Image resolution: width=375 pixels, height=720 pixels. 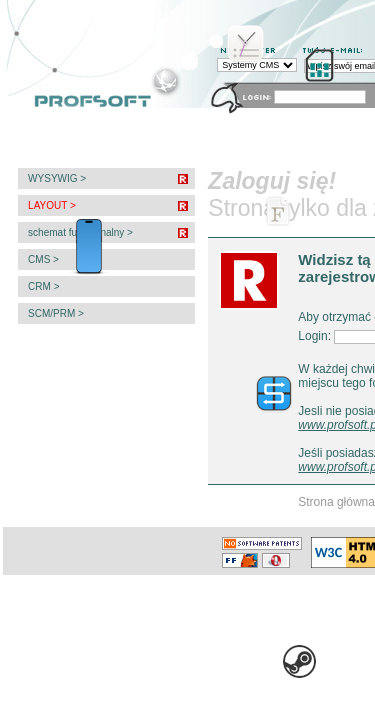 What do you see at coordinates (274, 394) in the screenshot?
I see `configure windows file sharing settings` at bounding box center [274, 394].